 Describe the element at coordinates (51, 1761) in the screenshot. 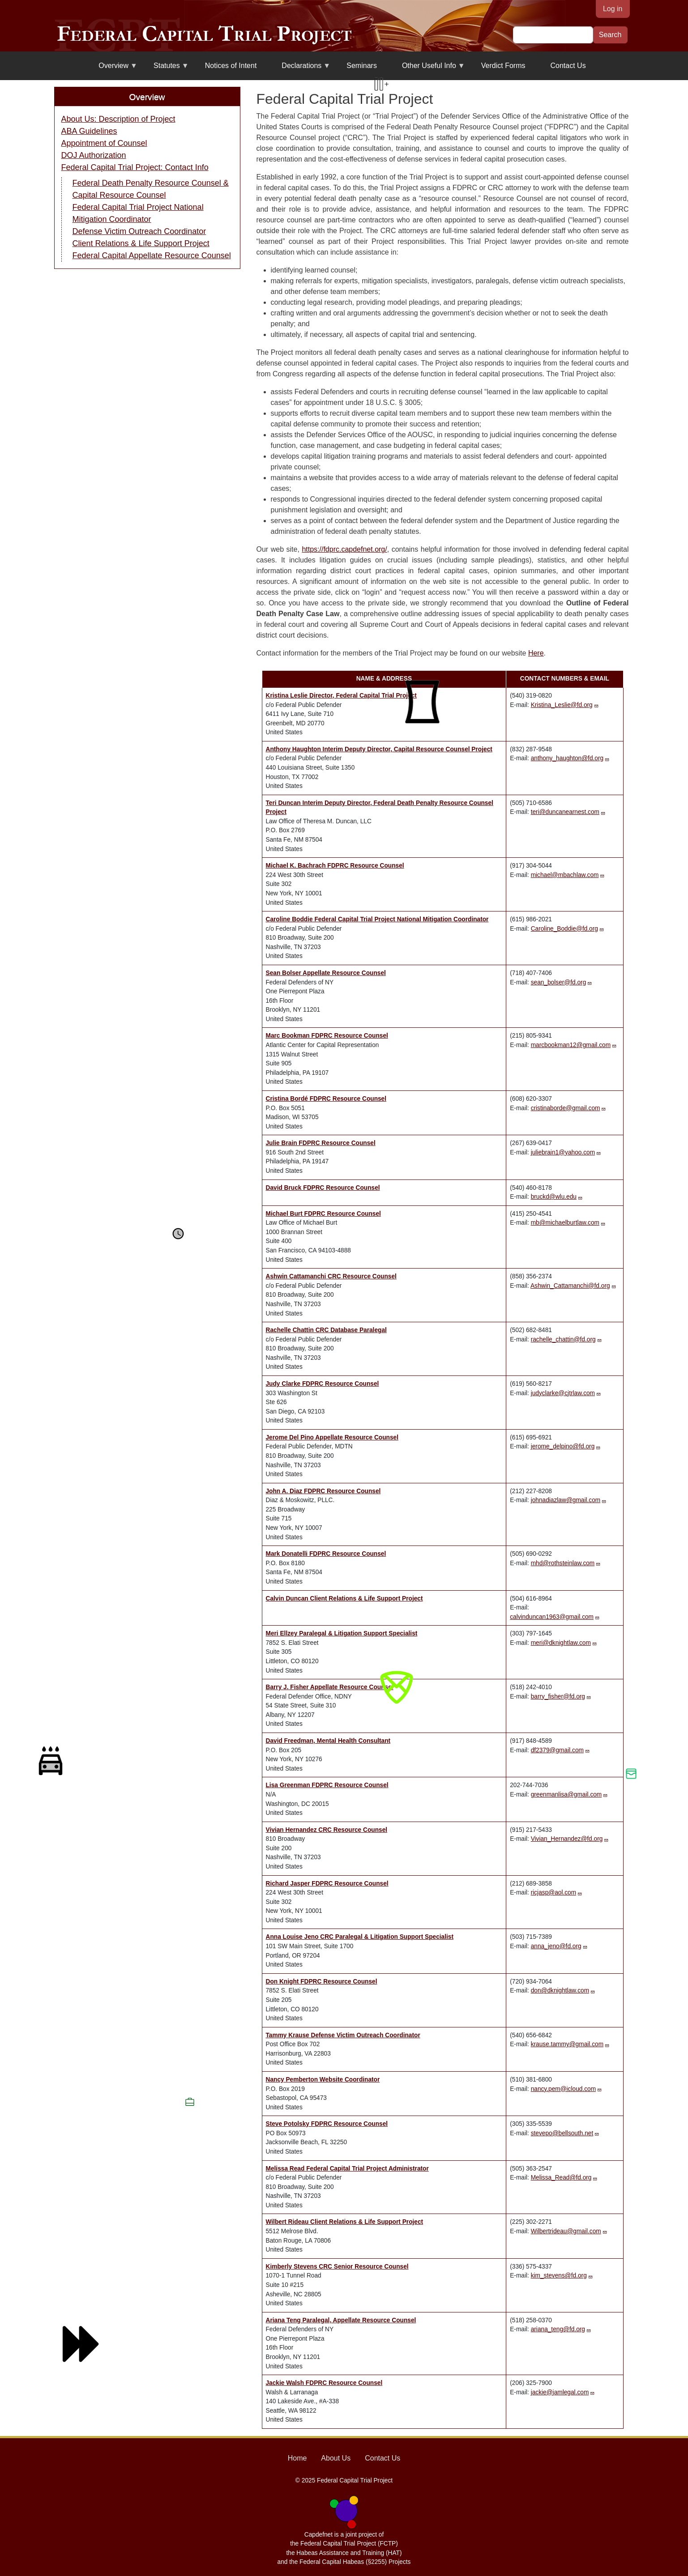

I see `find nearby car wash locations` at that location.